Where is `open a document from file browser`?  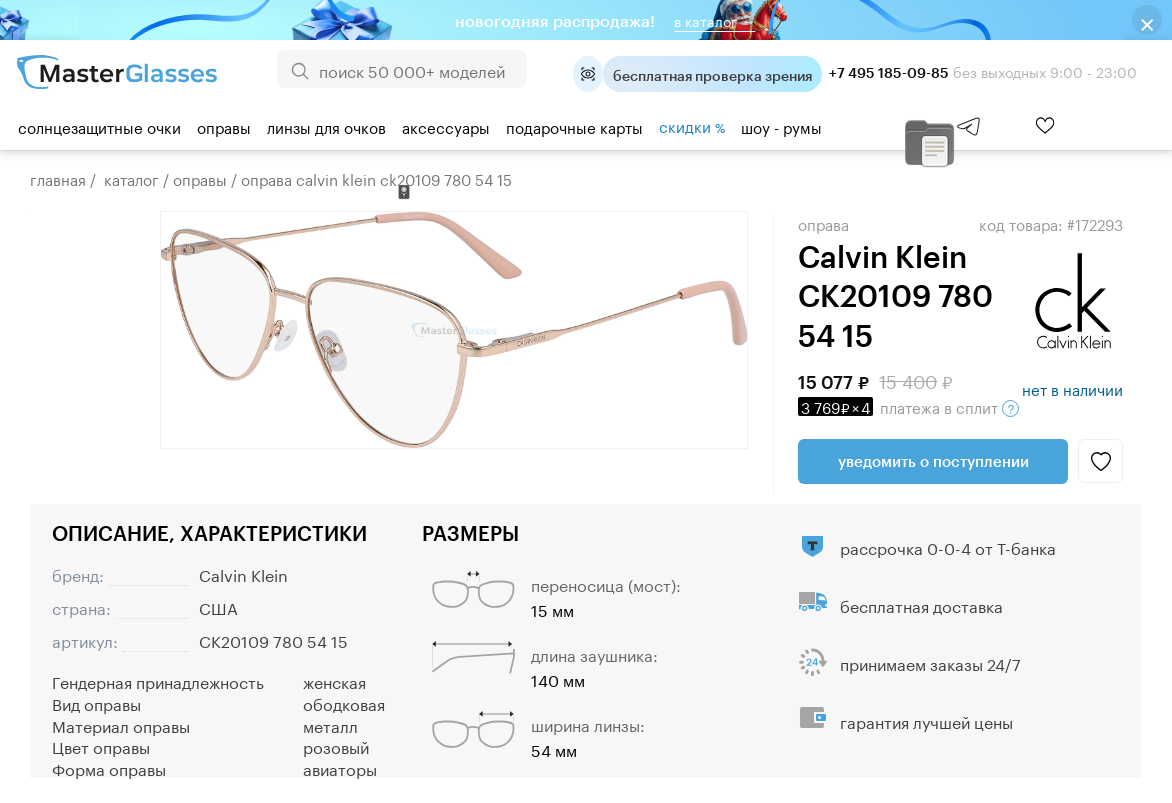 open a document from file browser is located at coordinates (929, 142).